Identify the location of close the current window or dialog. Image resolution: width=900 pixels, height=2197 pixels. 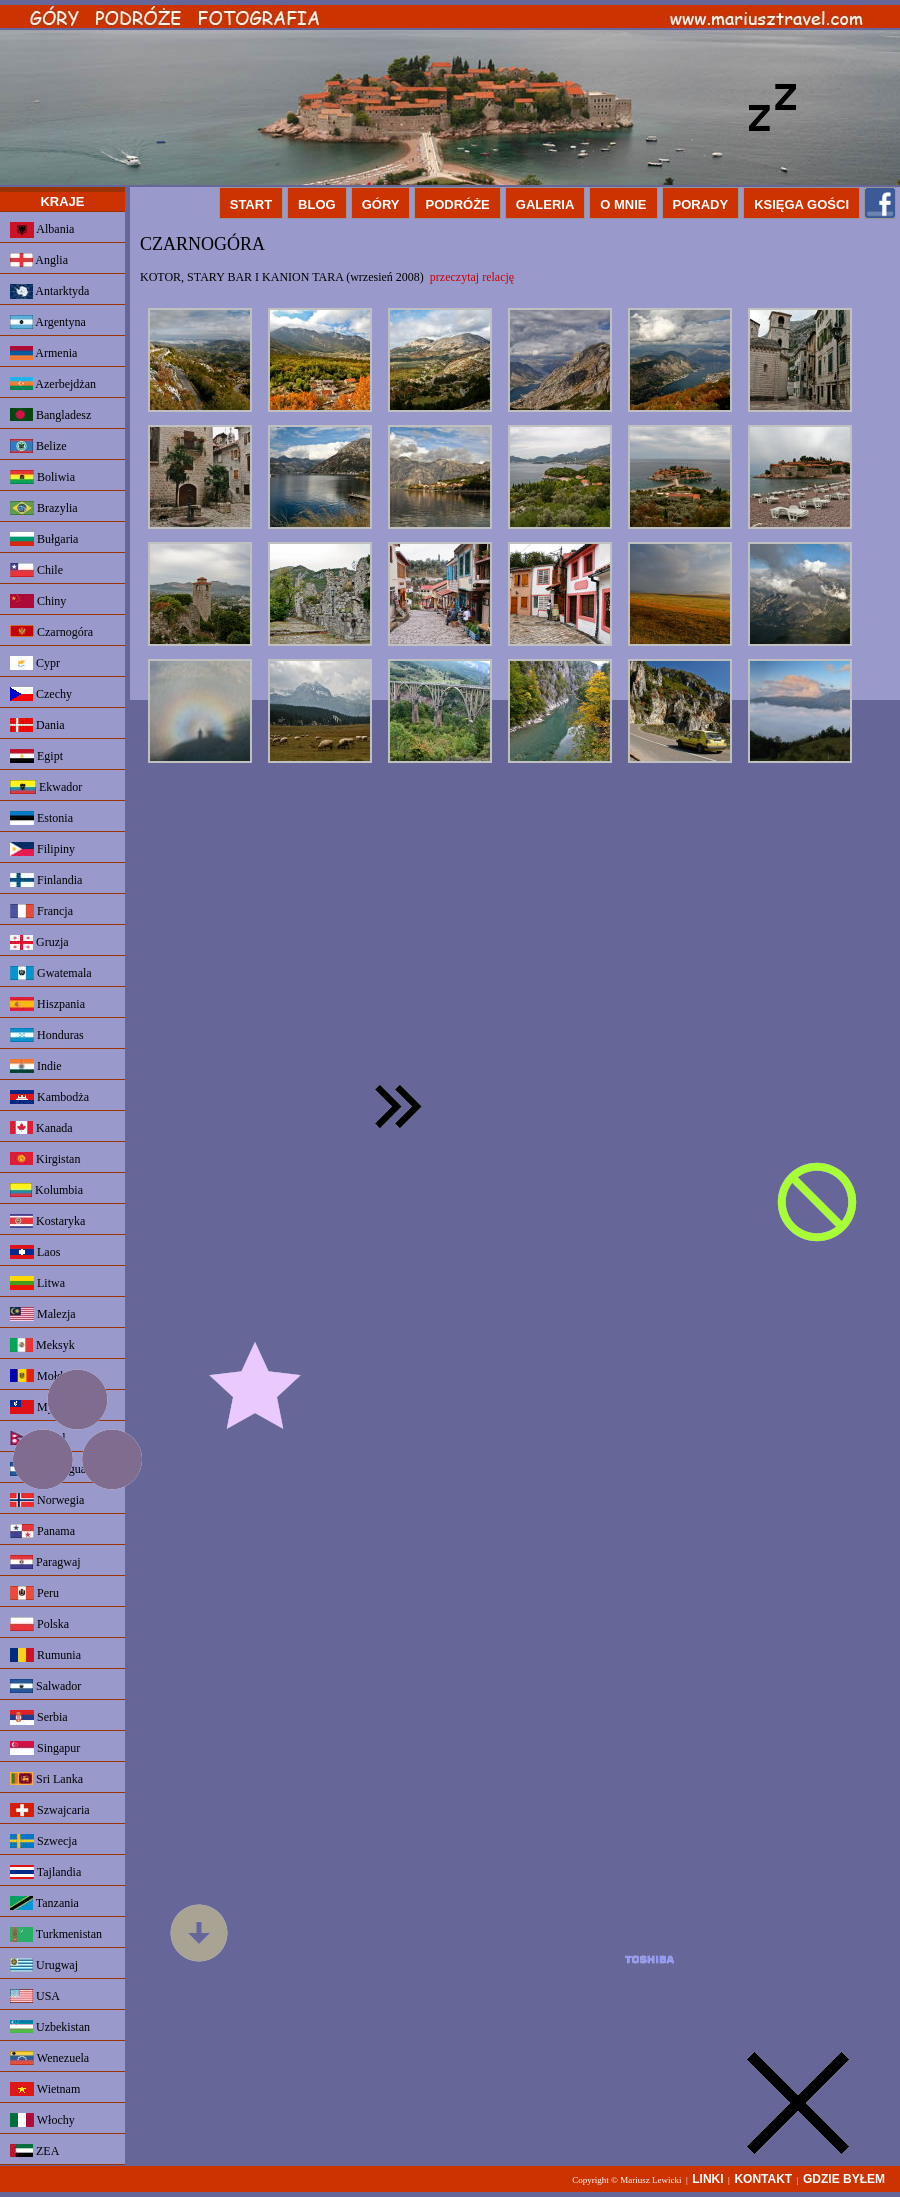
(798, 2103).